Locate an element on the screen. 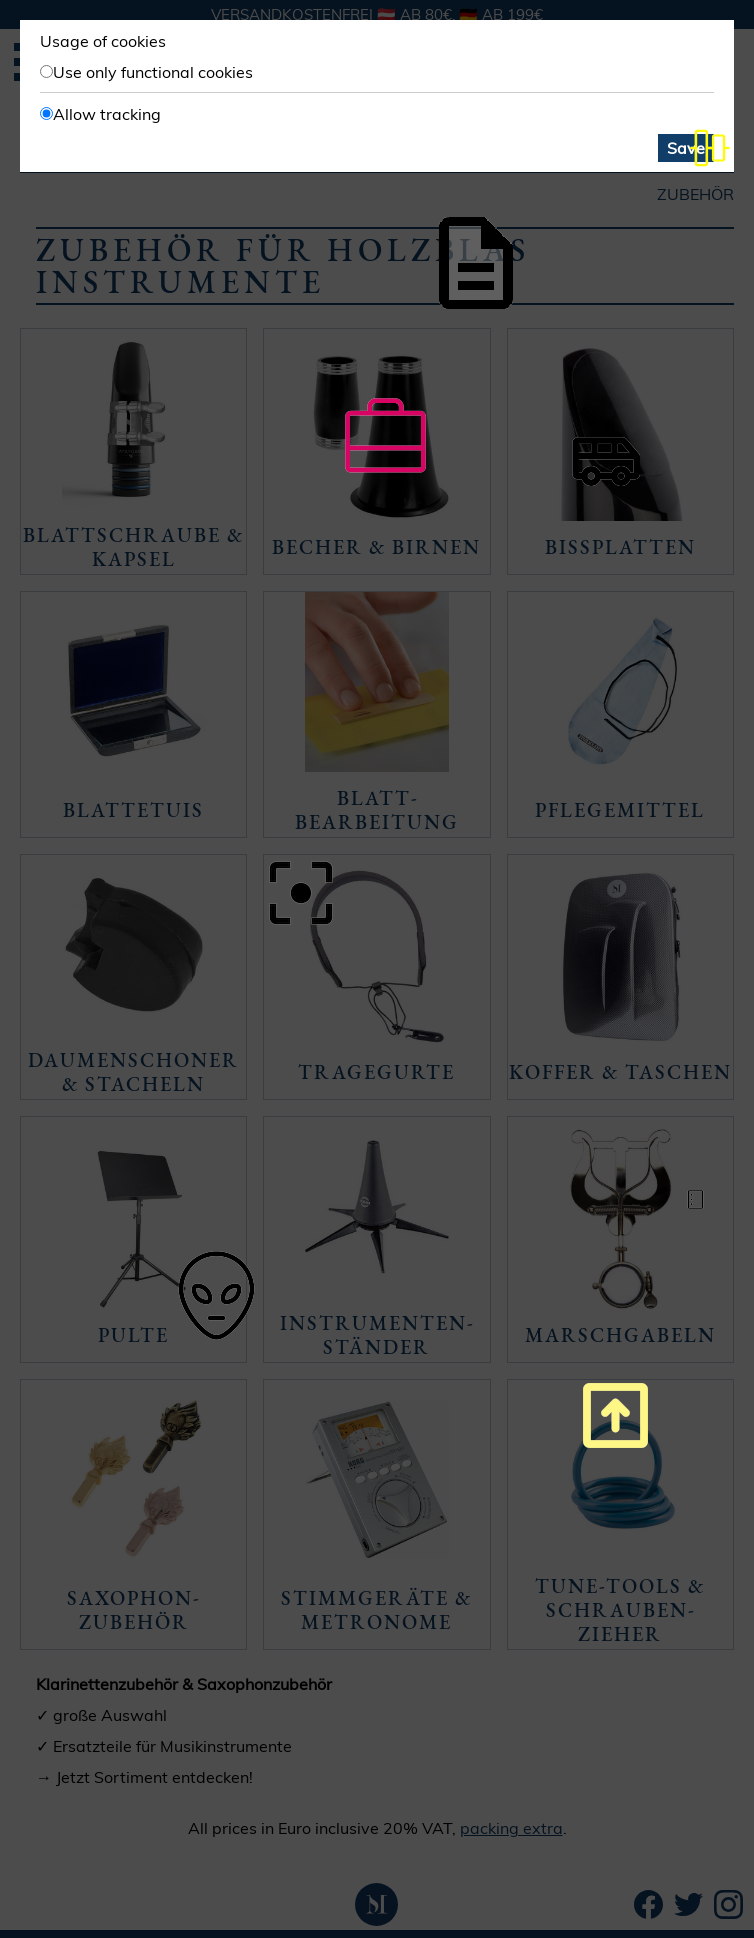  view document details is located at coordinates (476, 263).